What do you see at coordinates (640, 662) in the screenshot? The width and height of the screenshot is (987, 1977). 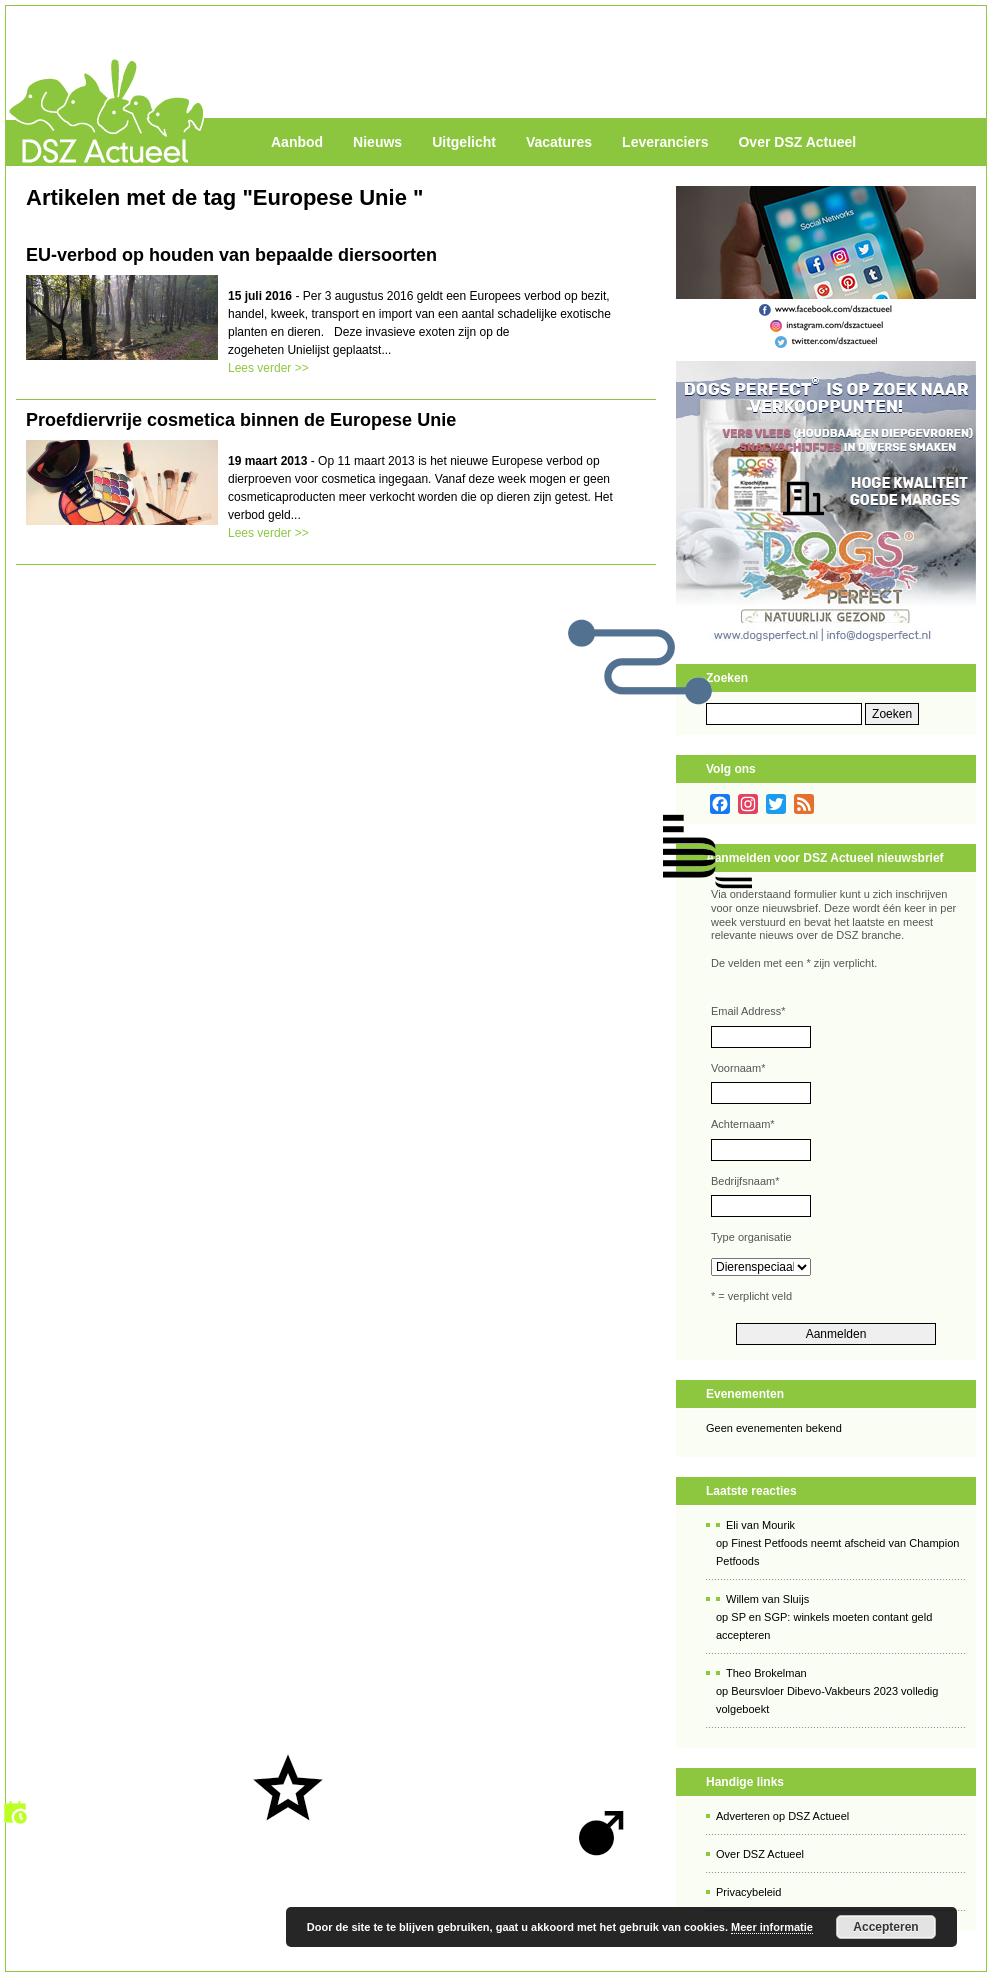 I see `relay app logo` at bounding box center [640, 662].